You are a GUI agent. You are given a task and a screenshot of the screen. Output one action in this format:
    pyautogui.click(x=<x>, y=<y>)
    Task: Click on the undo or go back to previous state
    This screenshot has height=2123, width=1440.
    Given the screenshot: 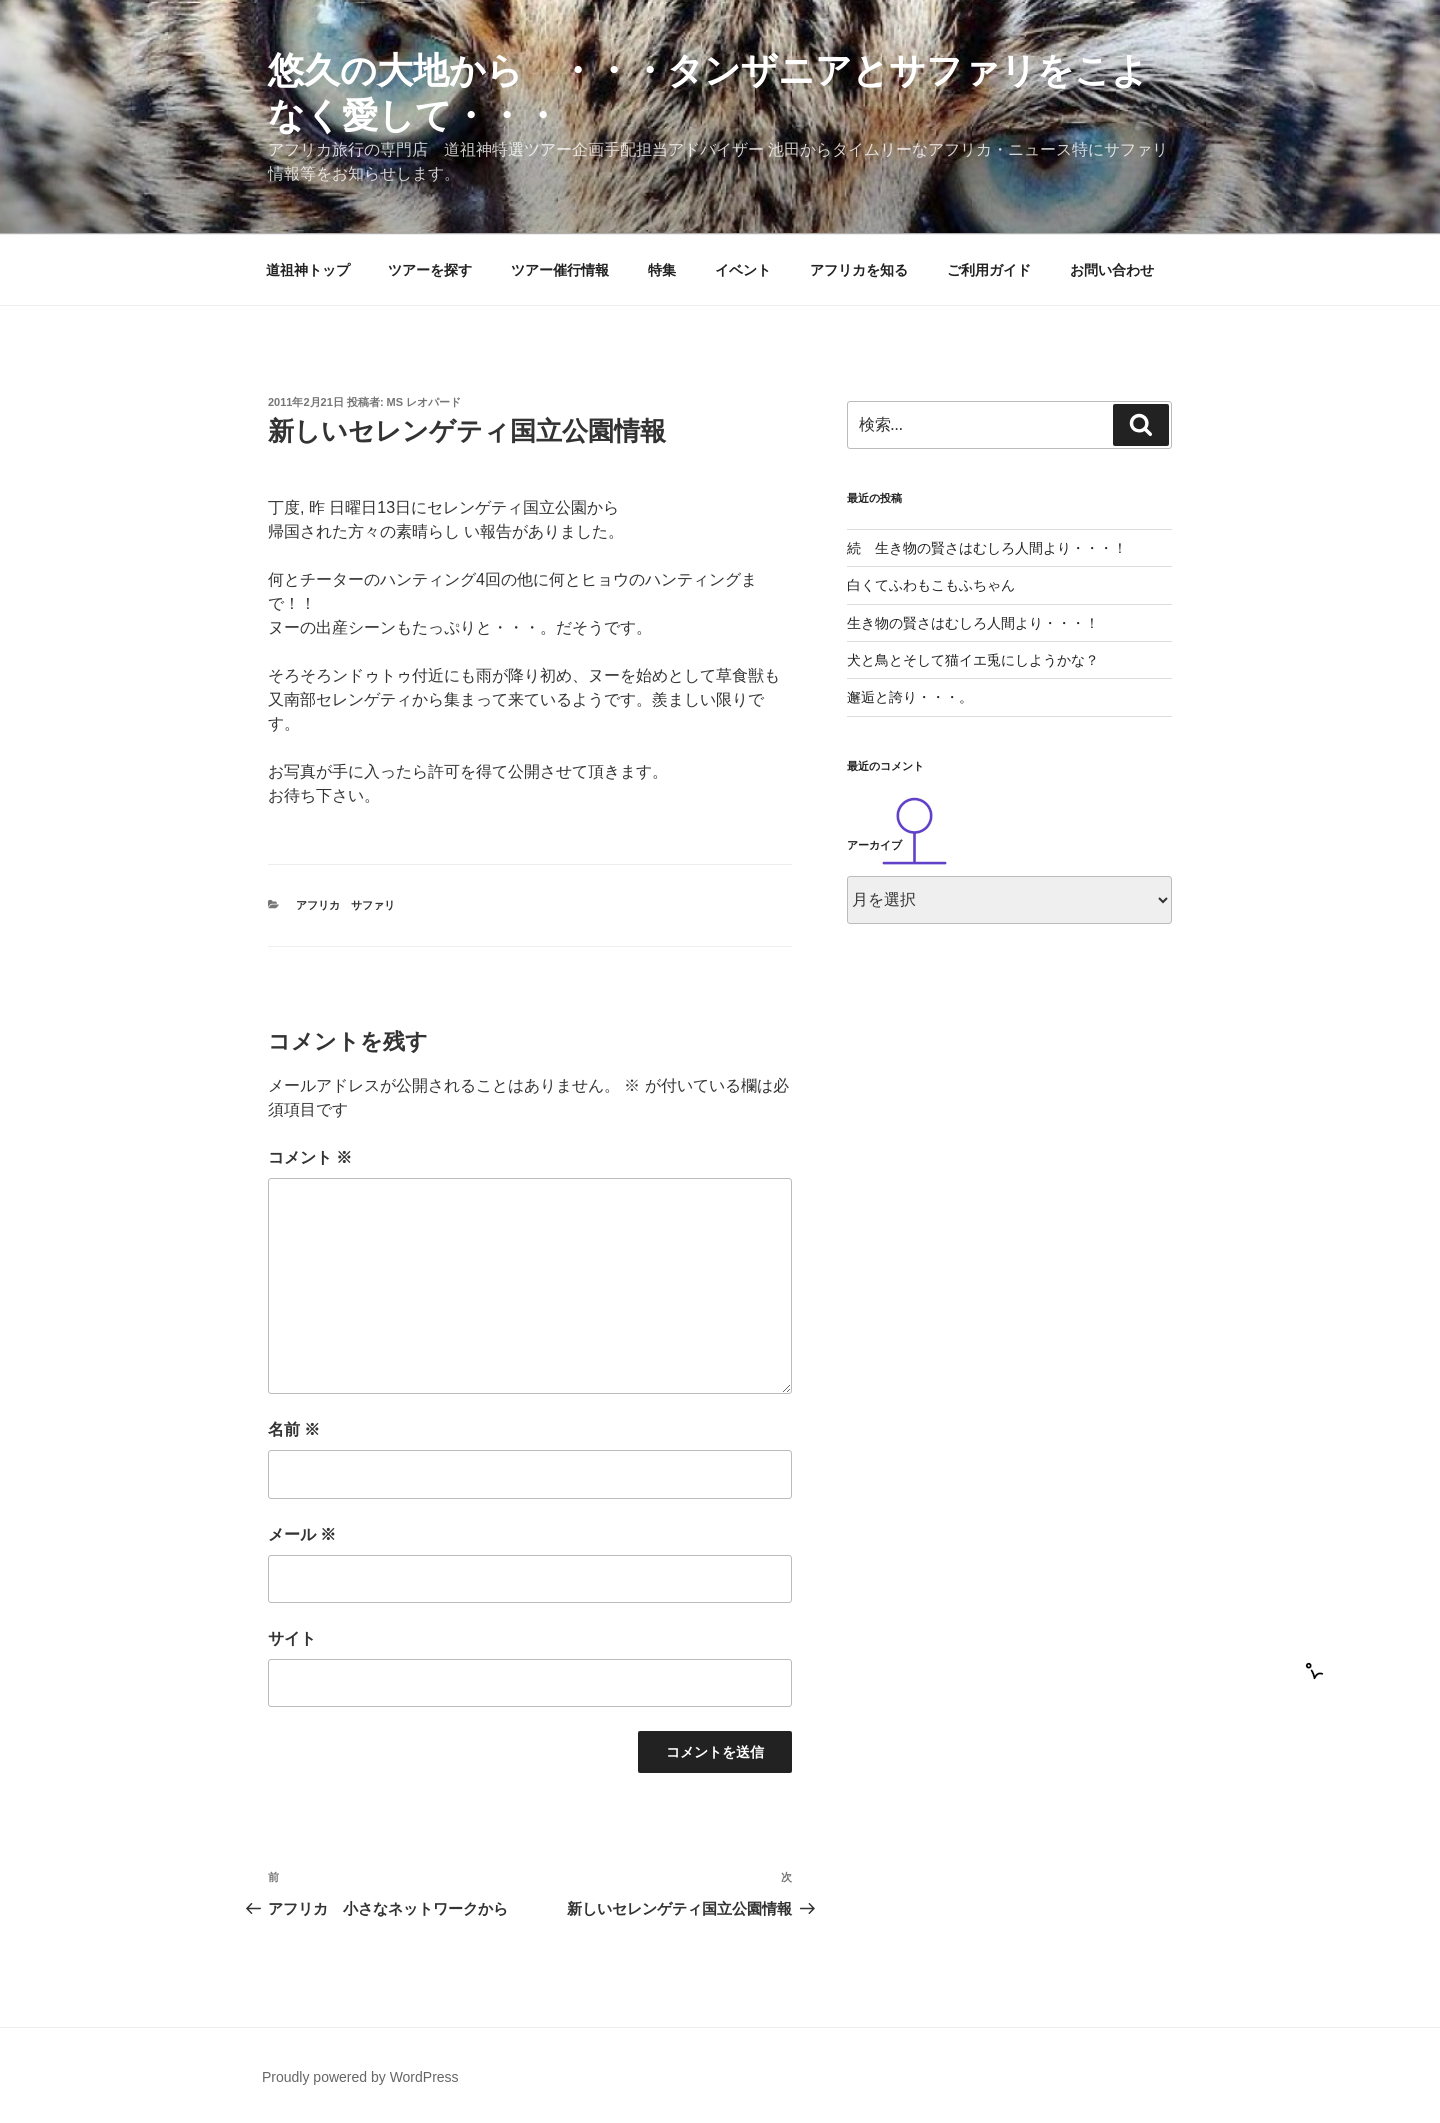 What is the action you would take?
    pyautogui.click(x=1314, y=1670)
    